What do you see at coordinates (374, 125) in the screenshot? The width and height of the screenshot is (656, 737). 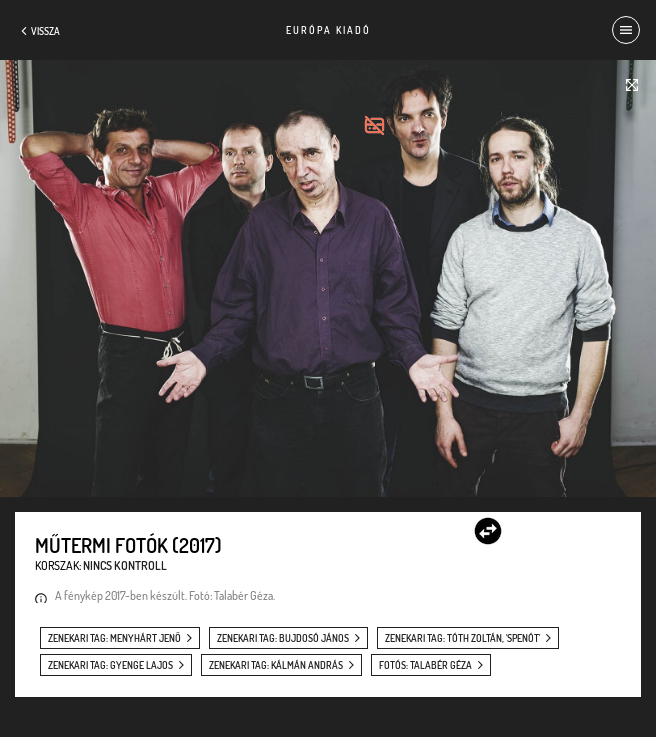 I see `payment method disabled or unavailable` at bounding box center [374, 125].